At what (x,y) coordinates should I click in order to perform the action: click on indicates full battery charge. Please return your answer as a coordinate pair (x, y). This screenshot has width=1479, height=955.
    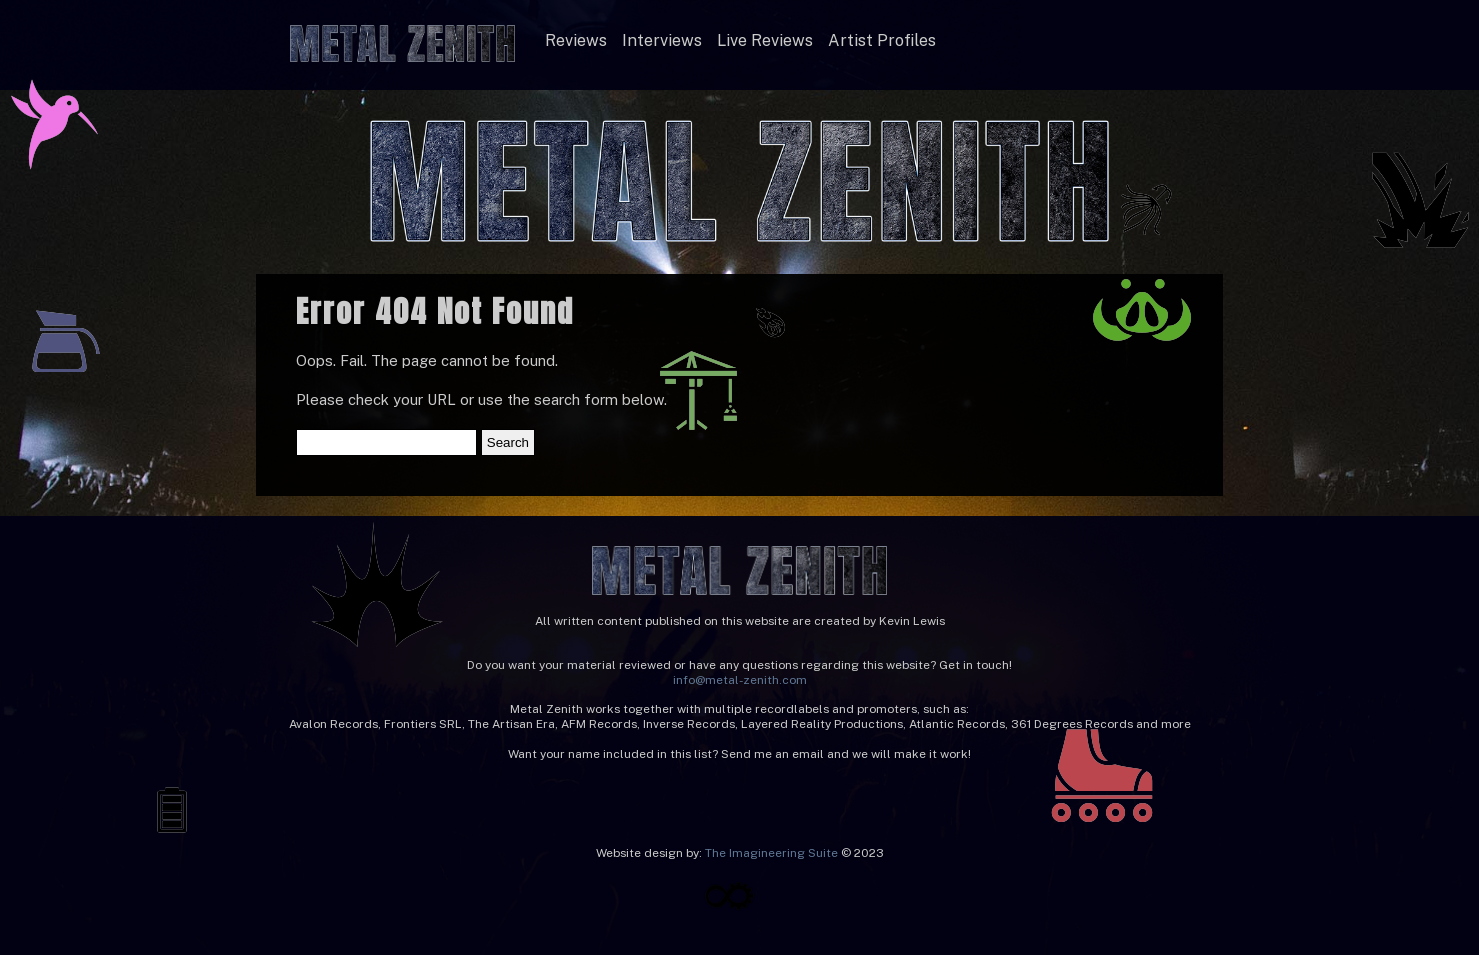
    Looking at the image, I should click on (172, 810).